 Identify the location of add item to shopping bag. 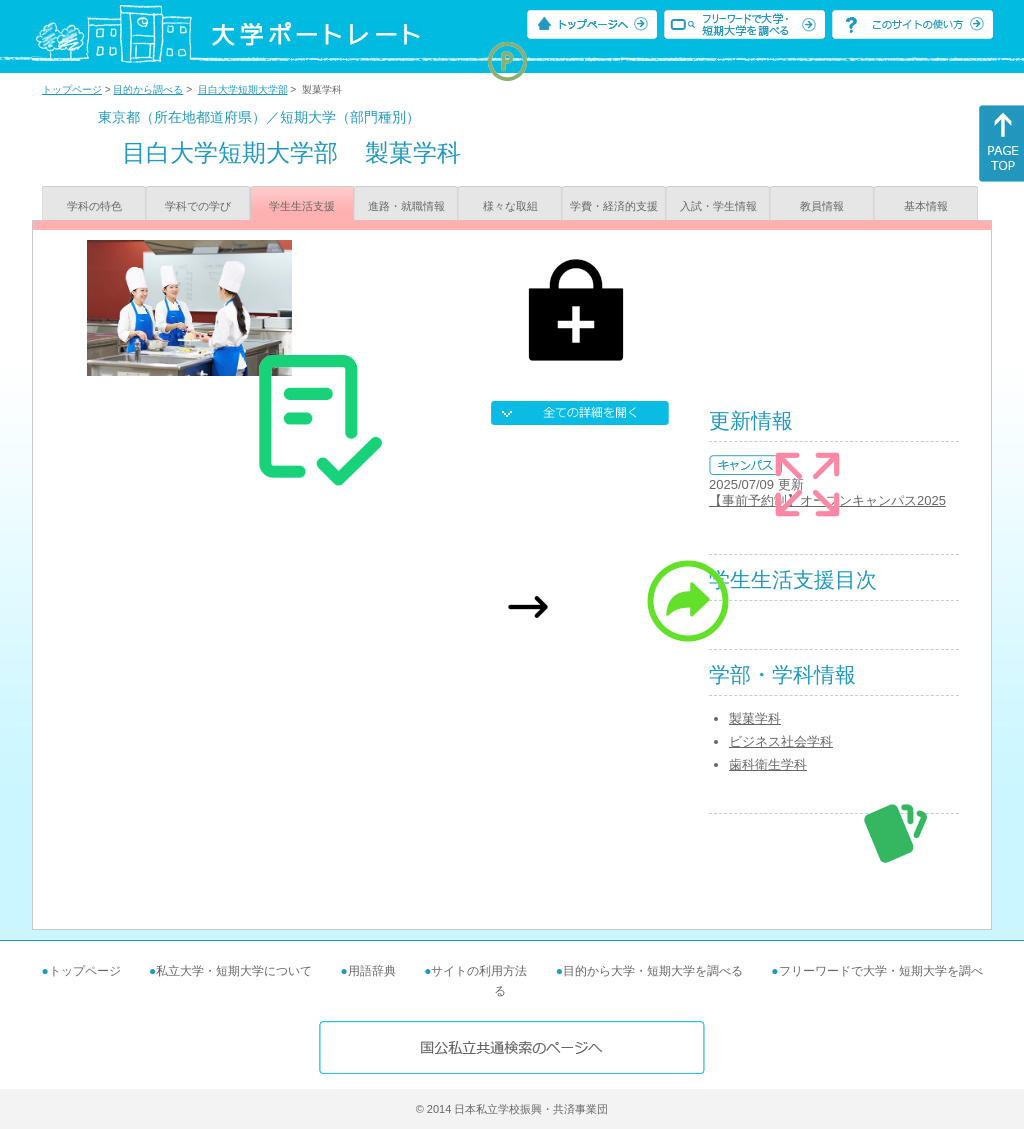
(576, 310).